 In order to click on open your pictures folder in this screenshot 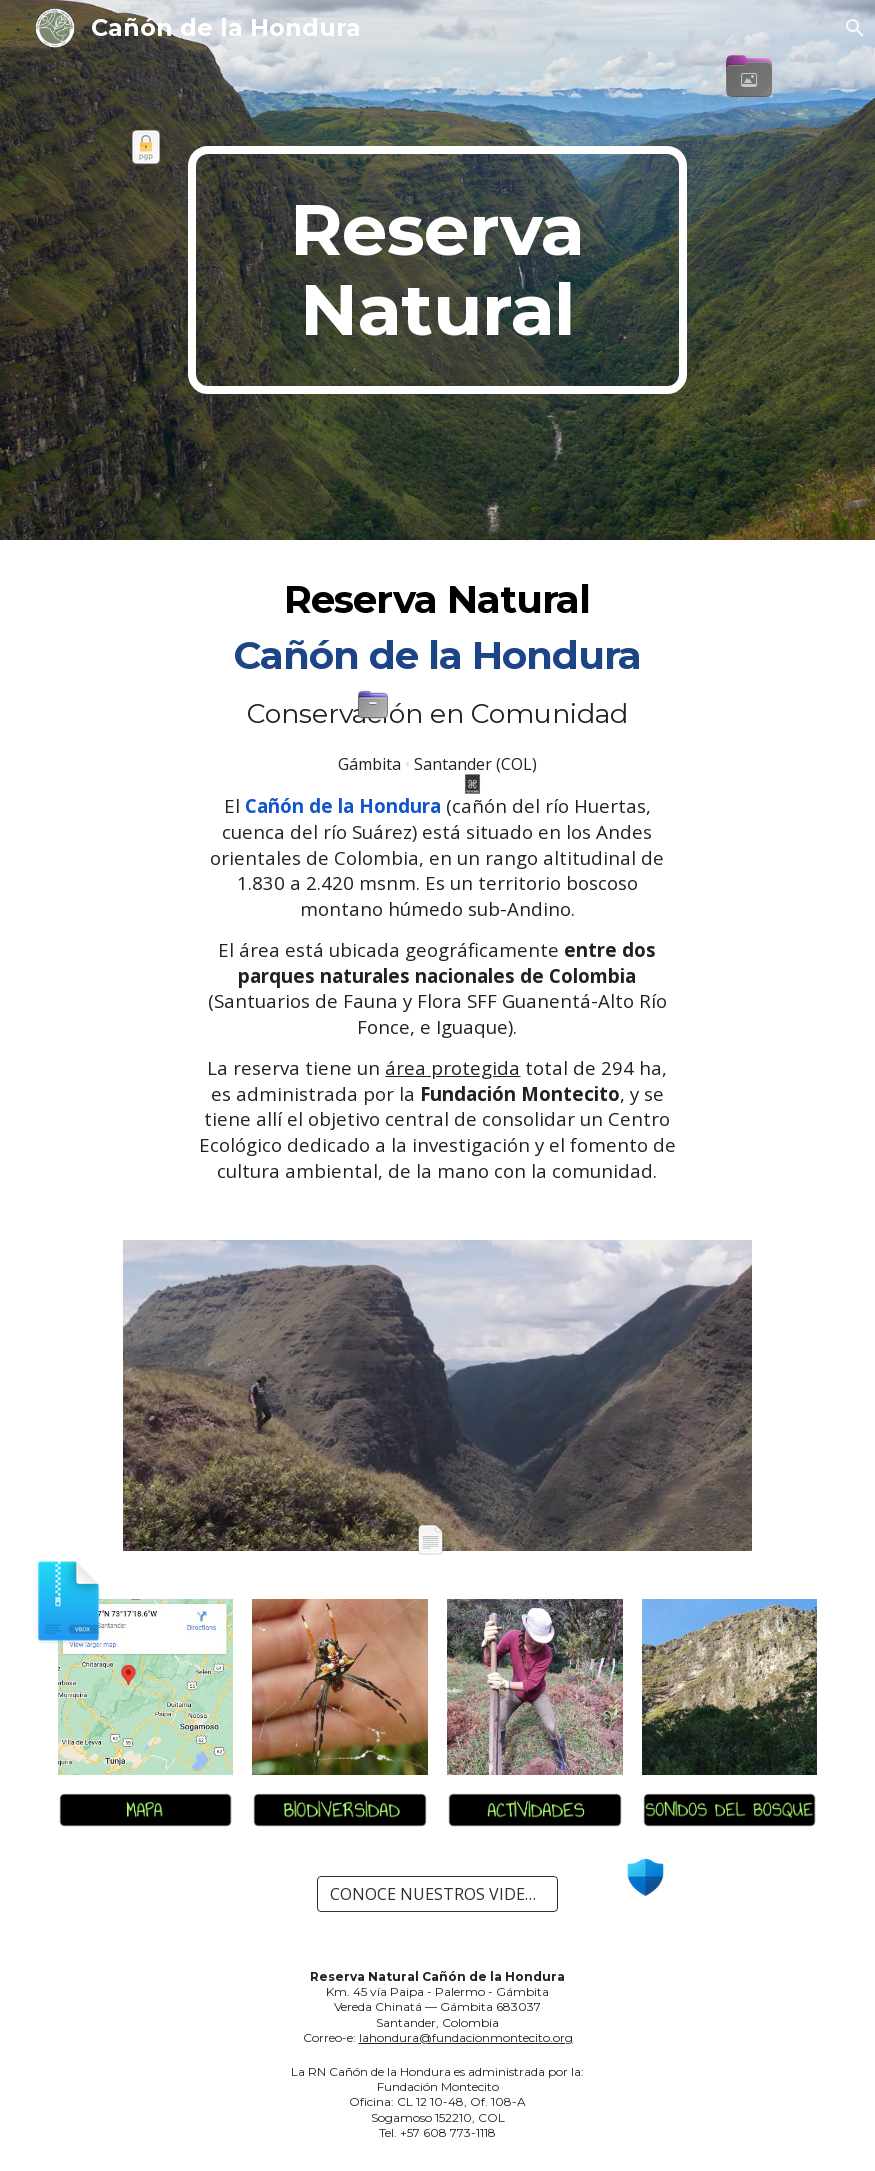, I will do `click(749, 76)`.